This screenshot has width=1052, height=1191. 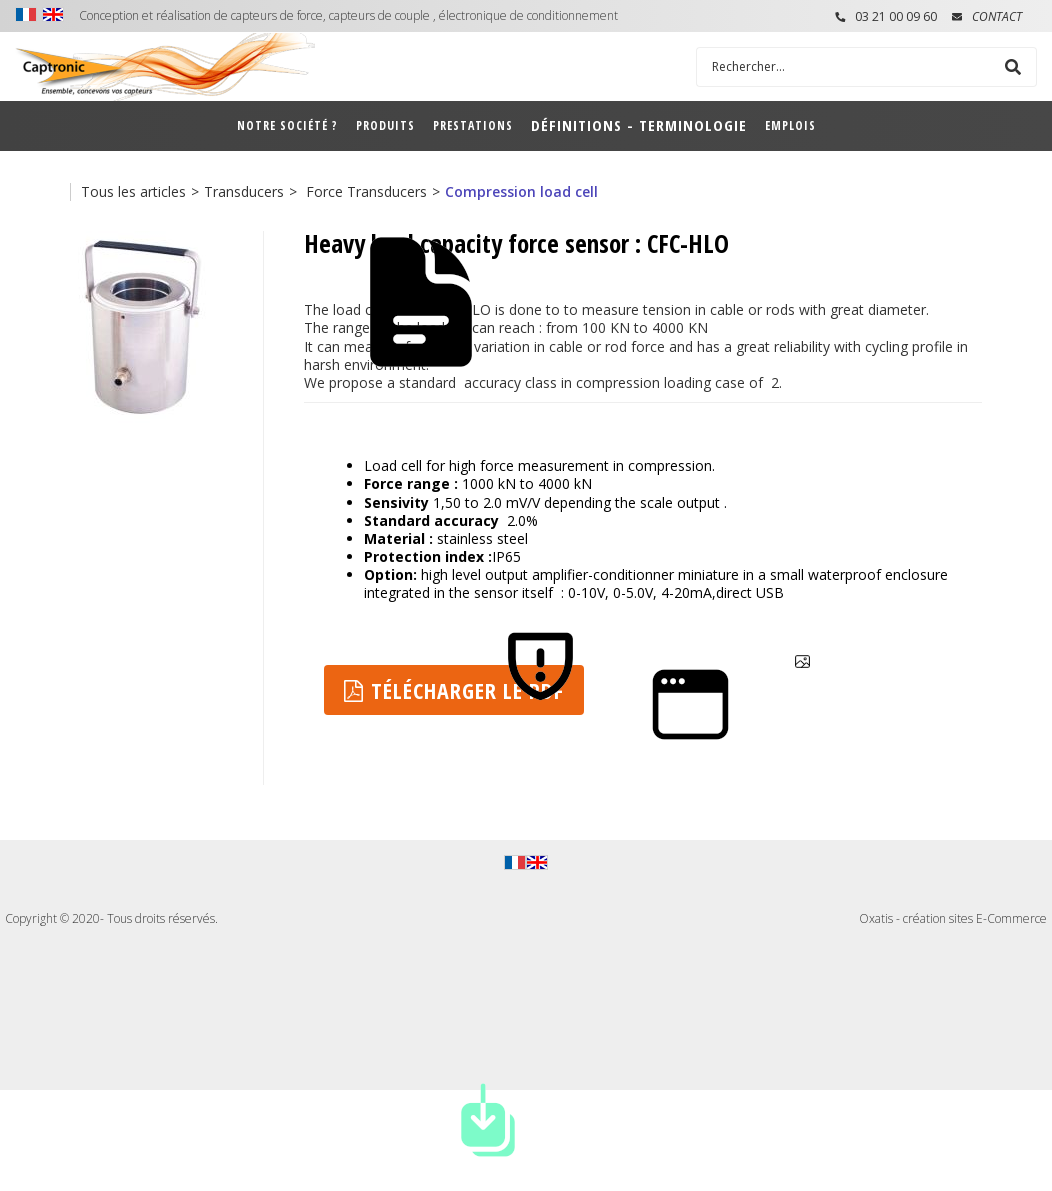 What do you see at coordinates (802, 661) in the screenshot?
I see `view image or photo` at bounding box center [802, 661].